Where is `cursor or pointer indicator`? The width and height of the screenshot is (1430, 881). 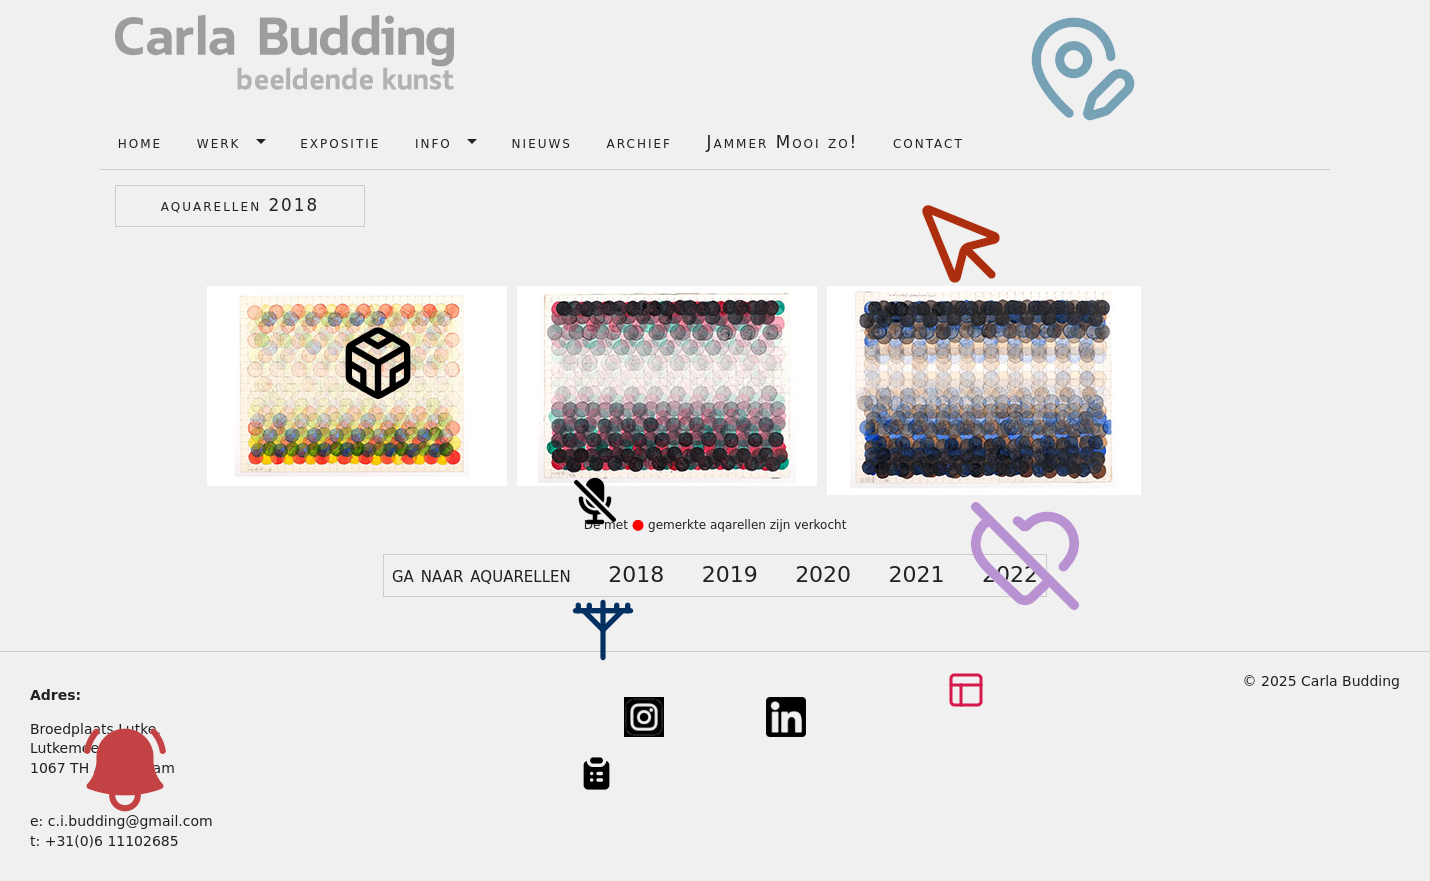
cursor or pointer indicator is located at coordinates (963, 246).